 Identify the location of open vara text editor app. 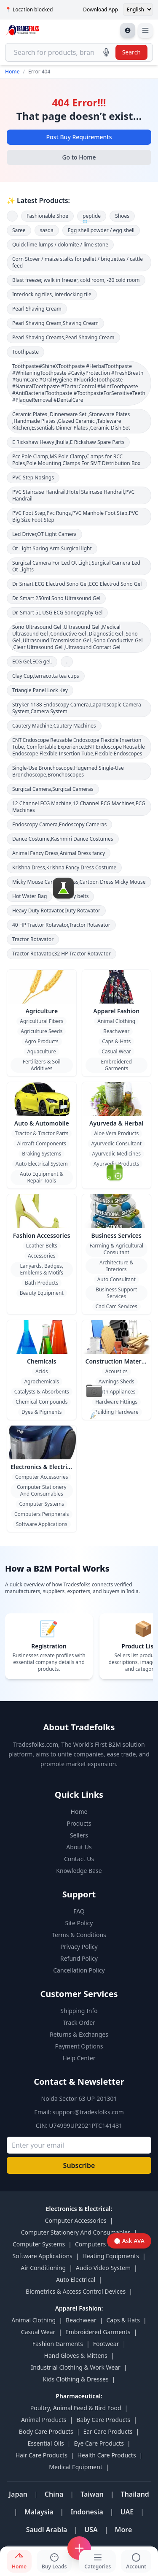
(93, 1415).